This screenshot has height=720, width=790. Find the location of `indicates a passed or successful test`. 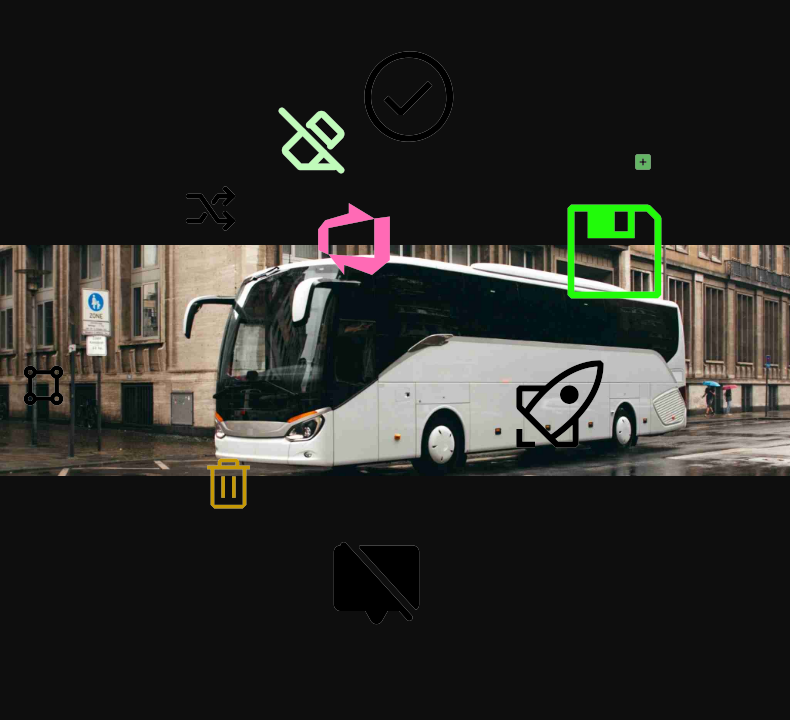

indicates a passed or successful test is located at coordinates (409, 96).